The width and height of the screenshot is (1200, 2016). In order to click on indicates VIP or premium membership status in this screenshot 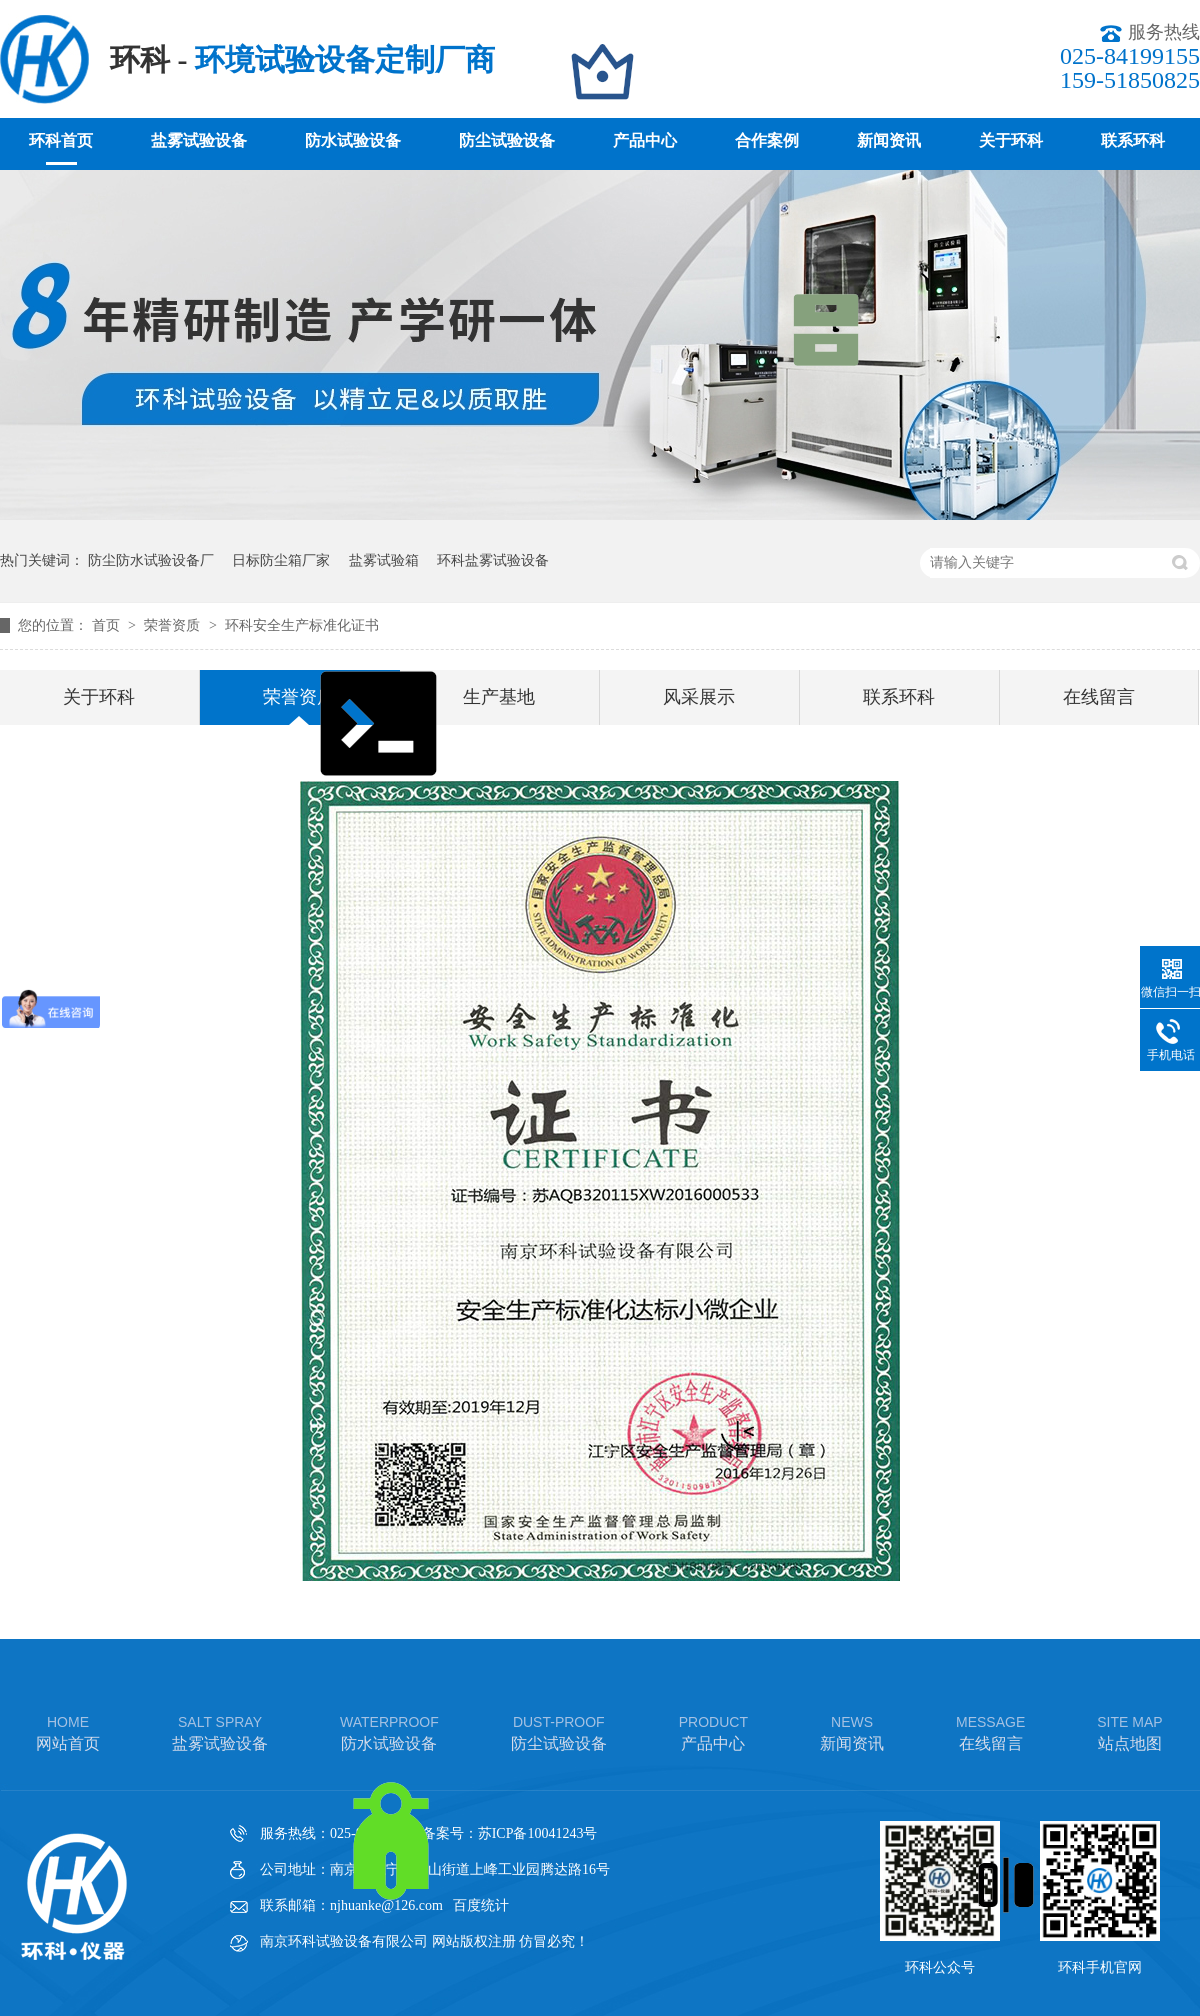, I will do `click(602, 73)`.